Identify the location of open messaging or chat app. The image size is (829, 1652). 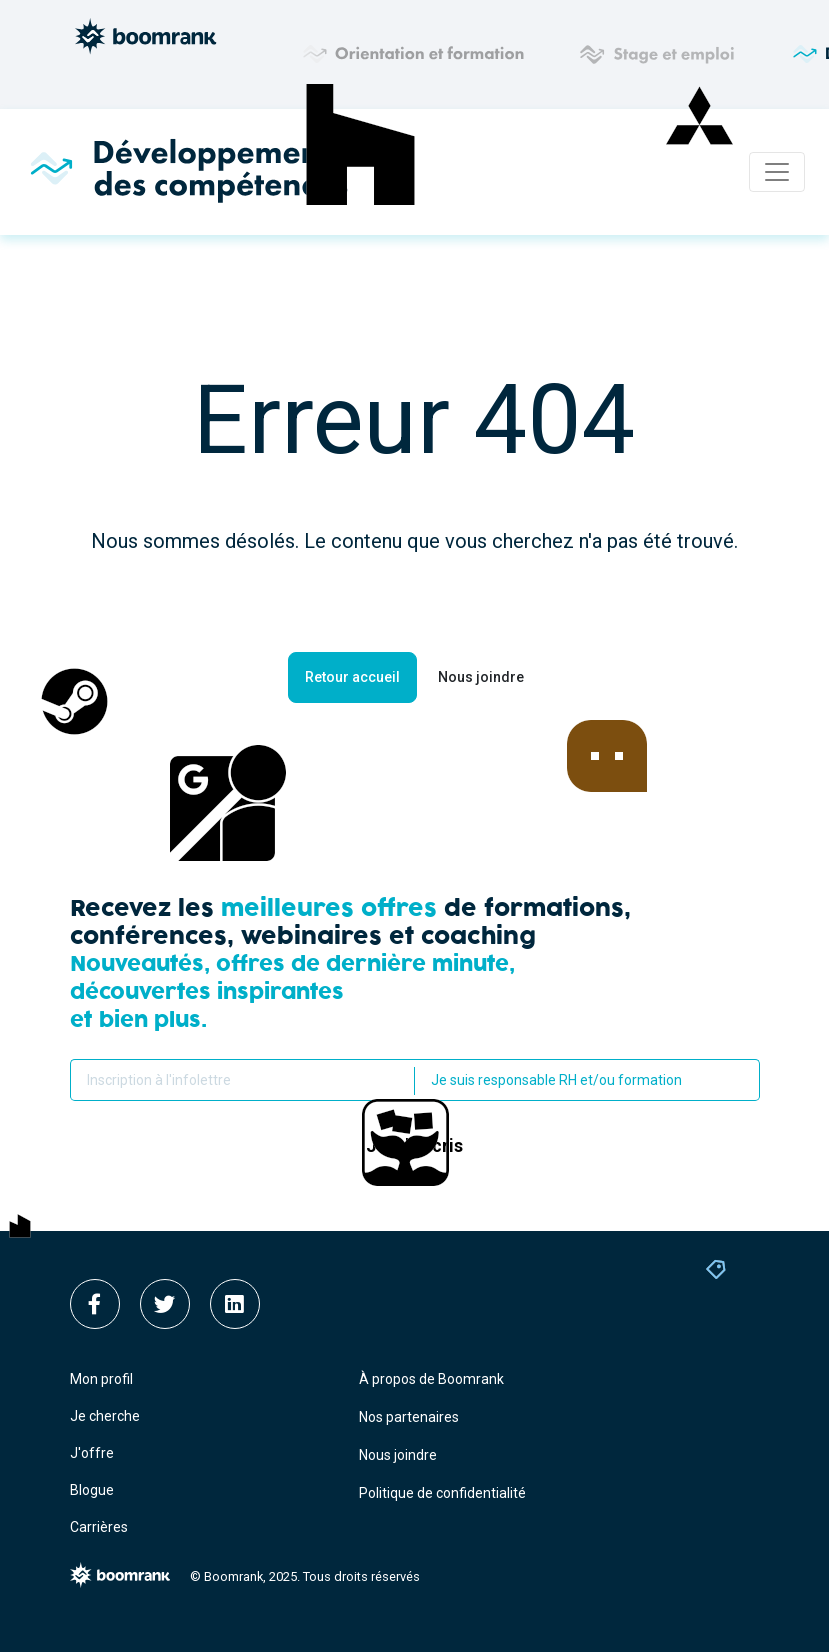
(607, 756).